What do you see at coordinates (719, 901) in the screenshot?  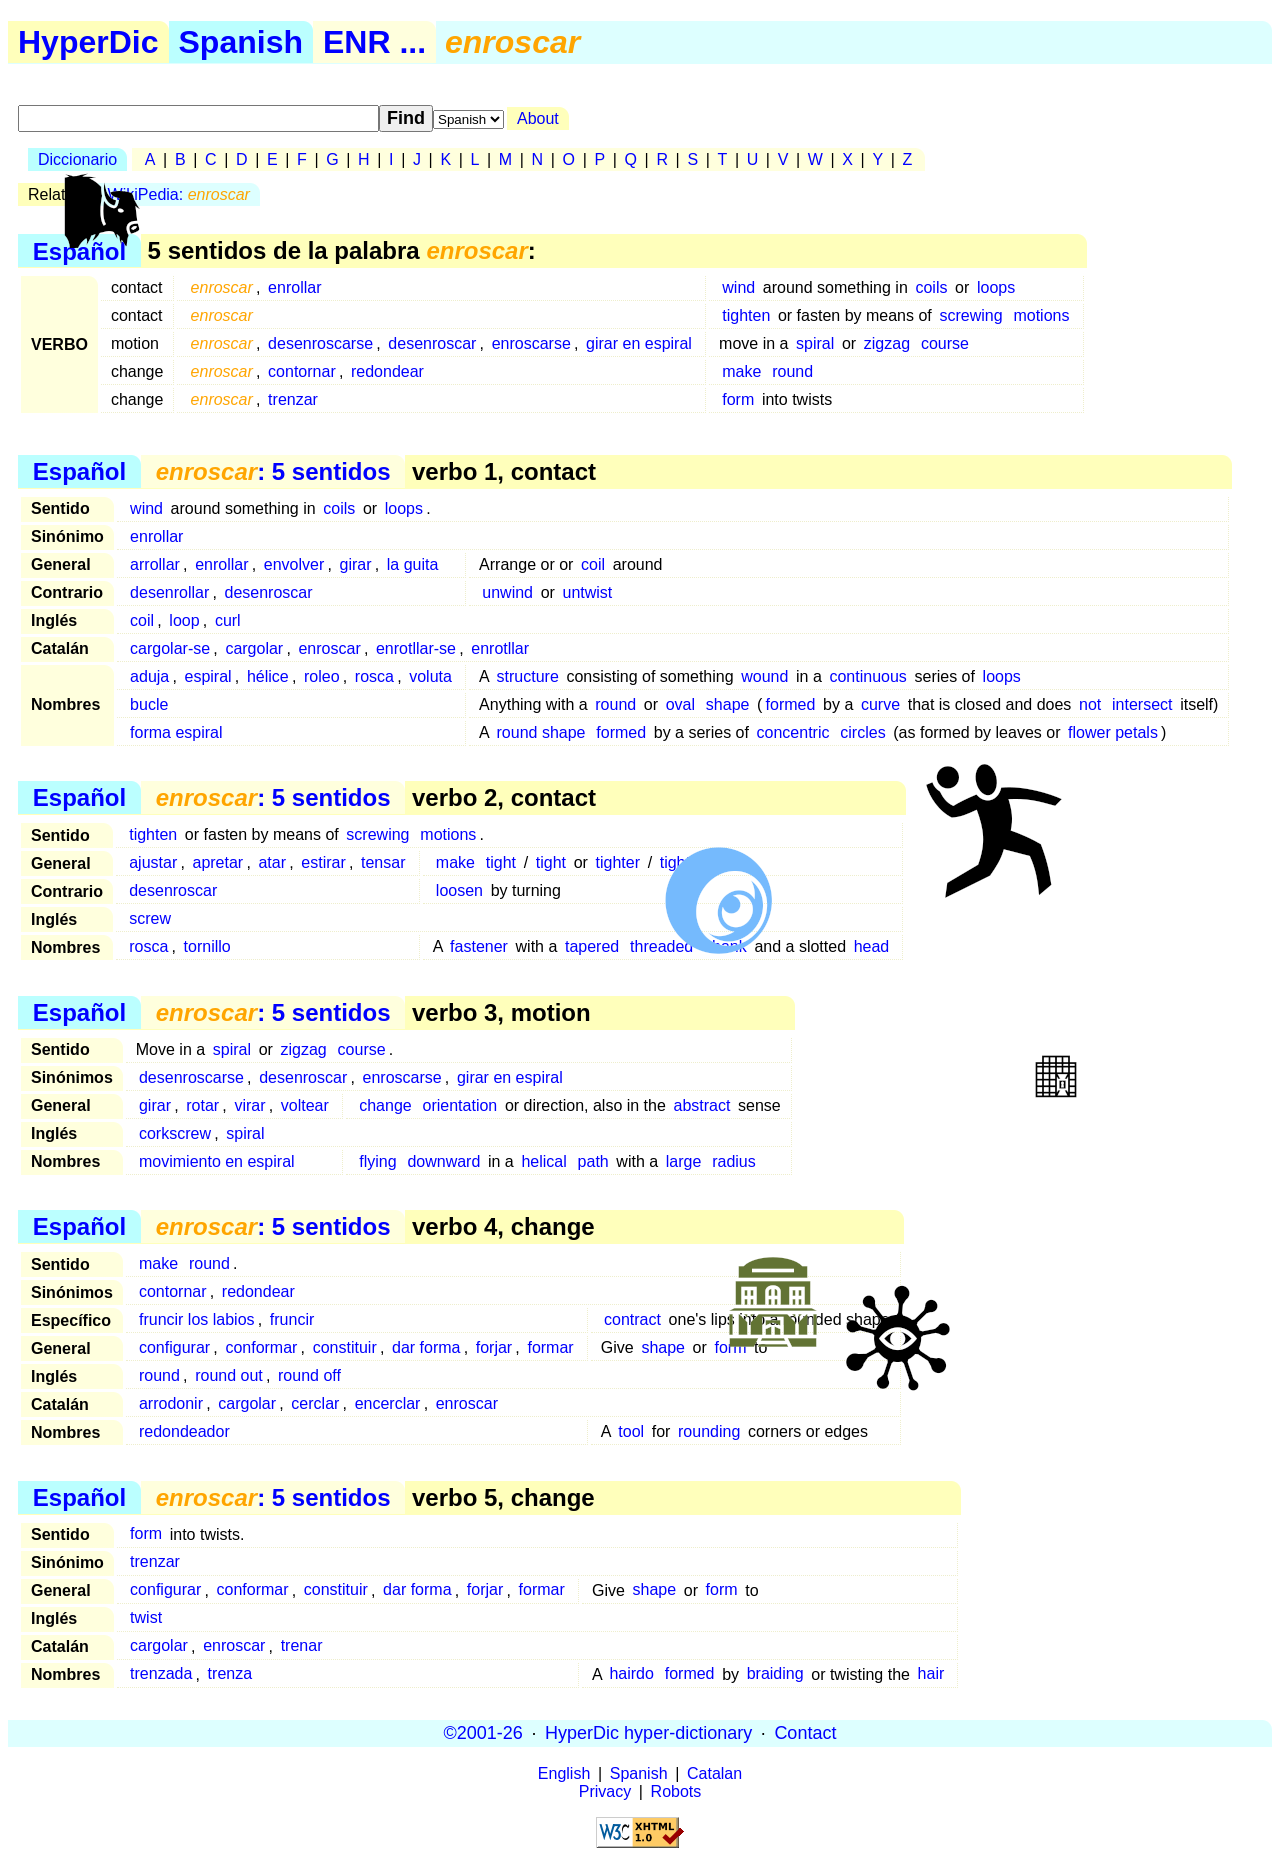 I see `toggle visibility or show/hide content` at bounding box center [719, 901].